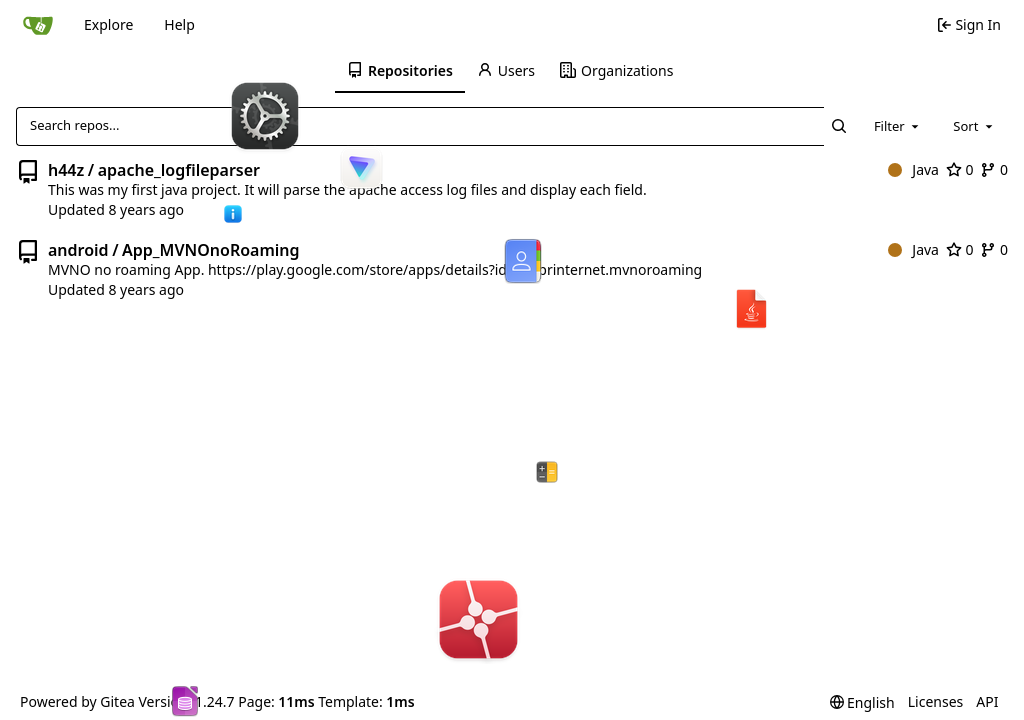  I want to click on launch ProtonVPN application, so click(361, 168).